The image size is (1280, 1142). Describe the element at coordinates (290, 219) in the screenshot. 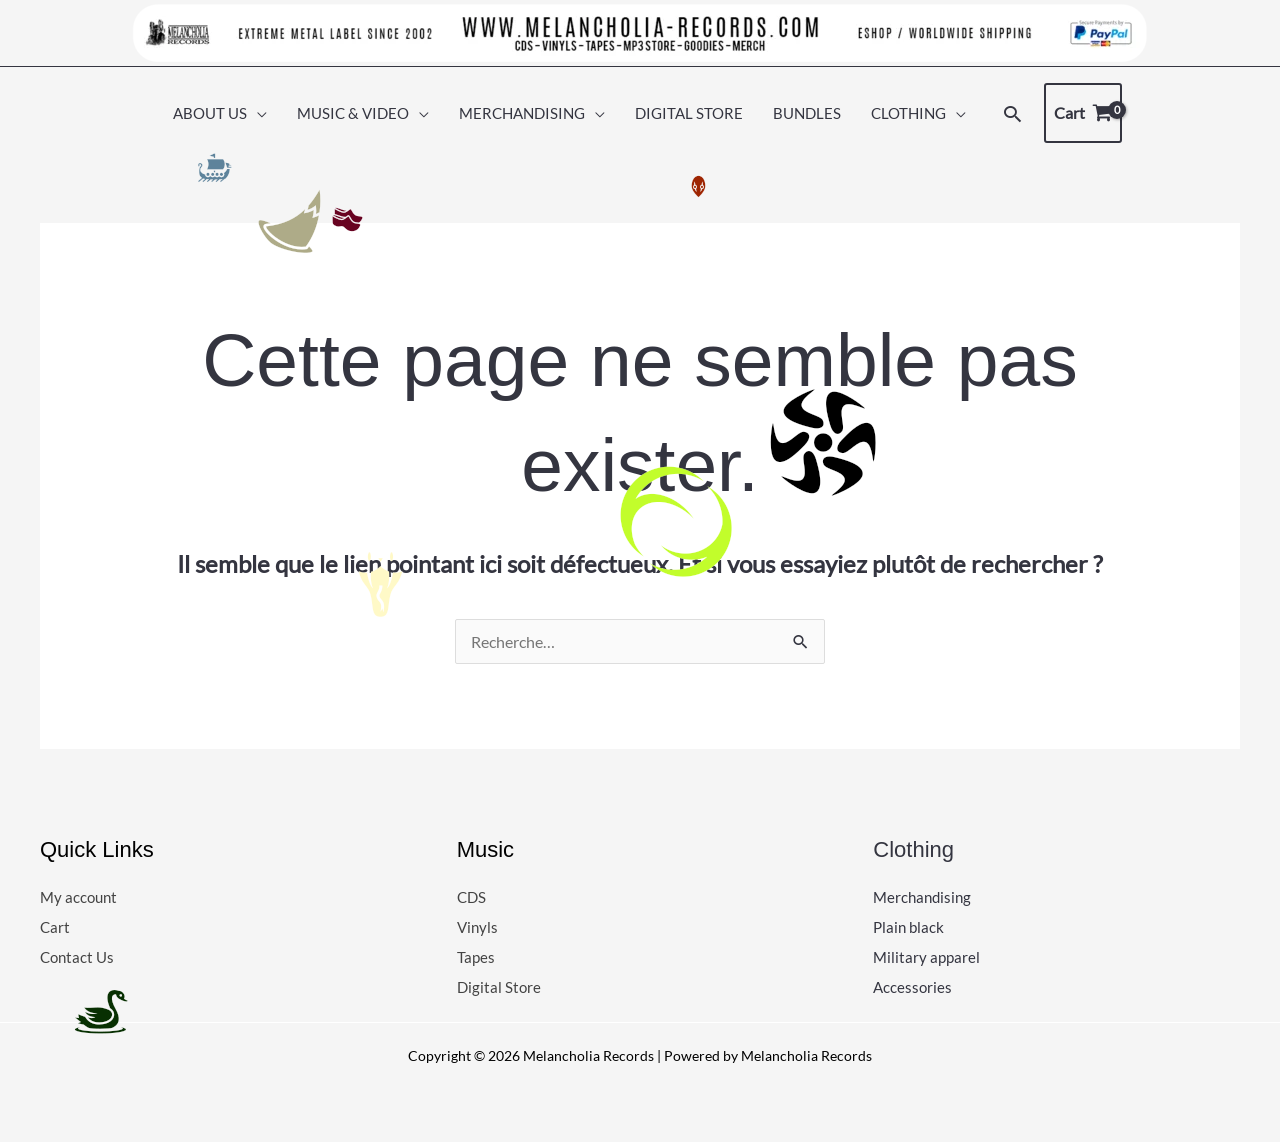

I see `sound an alert or announcement` at that location.